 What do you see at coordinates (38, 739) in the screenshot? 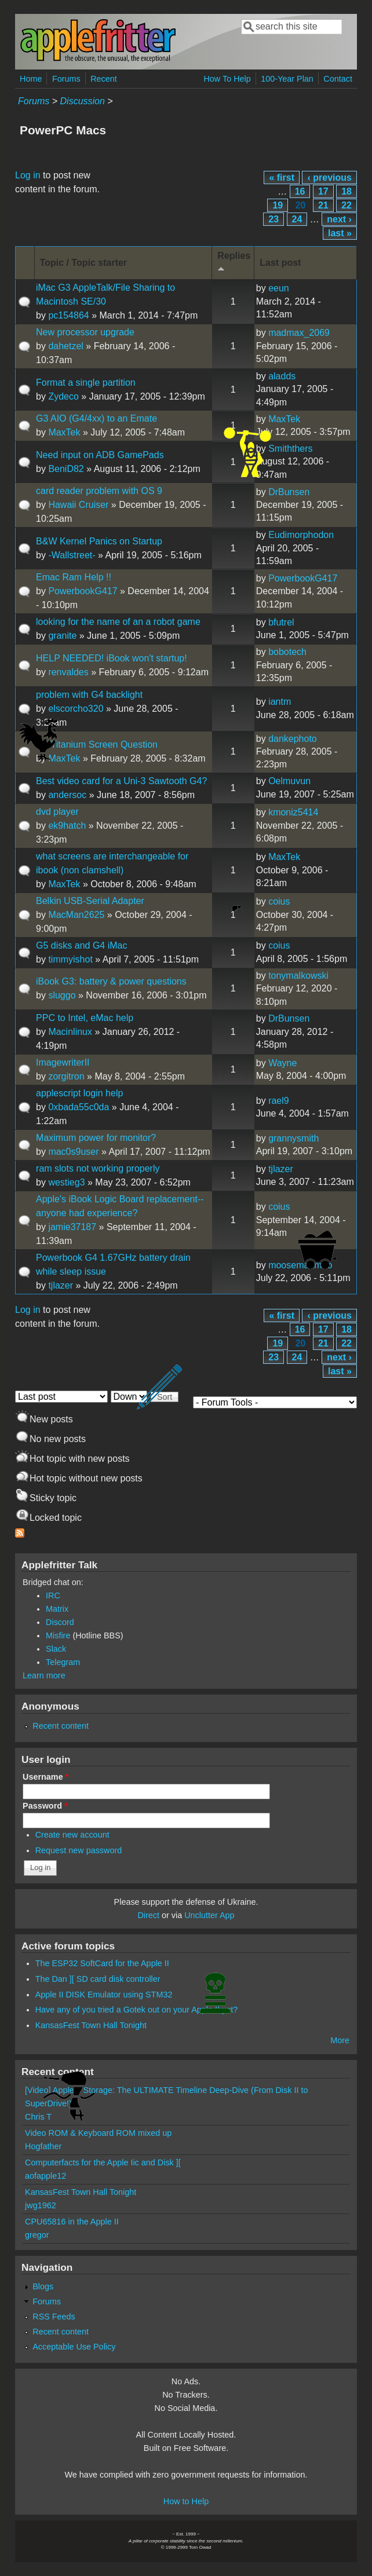
I see `indicates morning alarm or wake-up feature` at bounding box center [38, 739].